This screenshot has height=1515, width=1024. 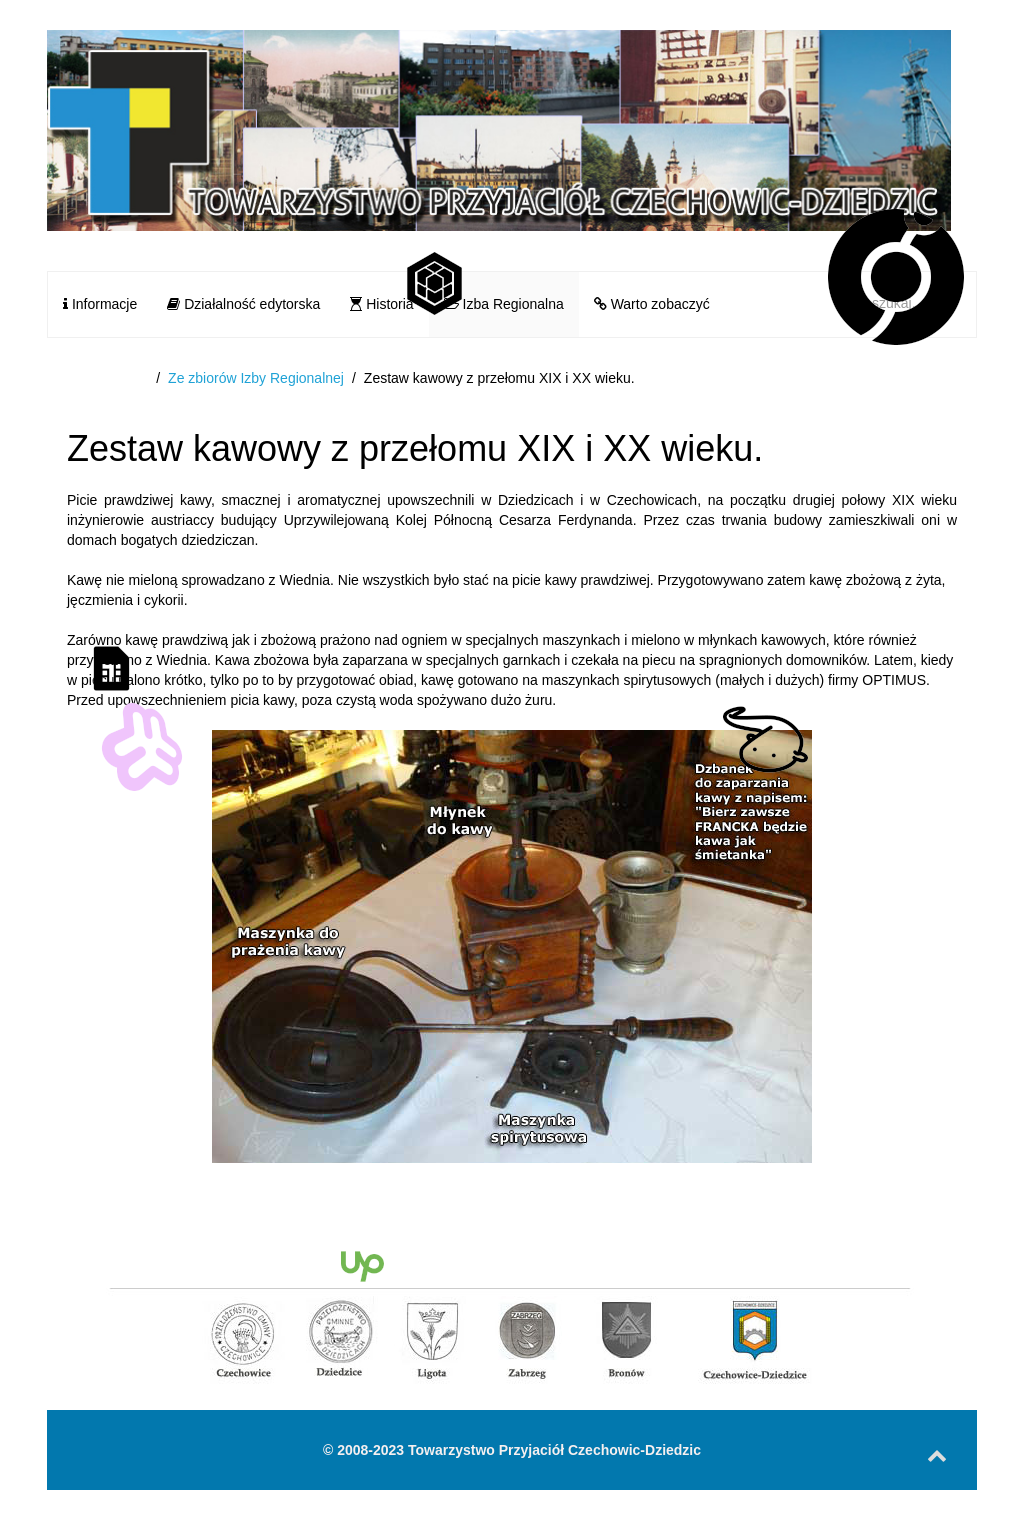 What do you see at coordinates (142, 747) in the screenshot?
I see `open webmin server administration panel` at bounding box center [142, 747].